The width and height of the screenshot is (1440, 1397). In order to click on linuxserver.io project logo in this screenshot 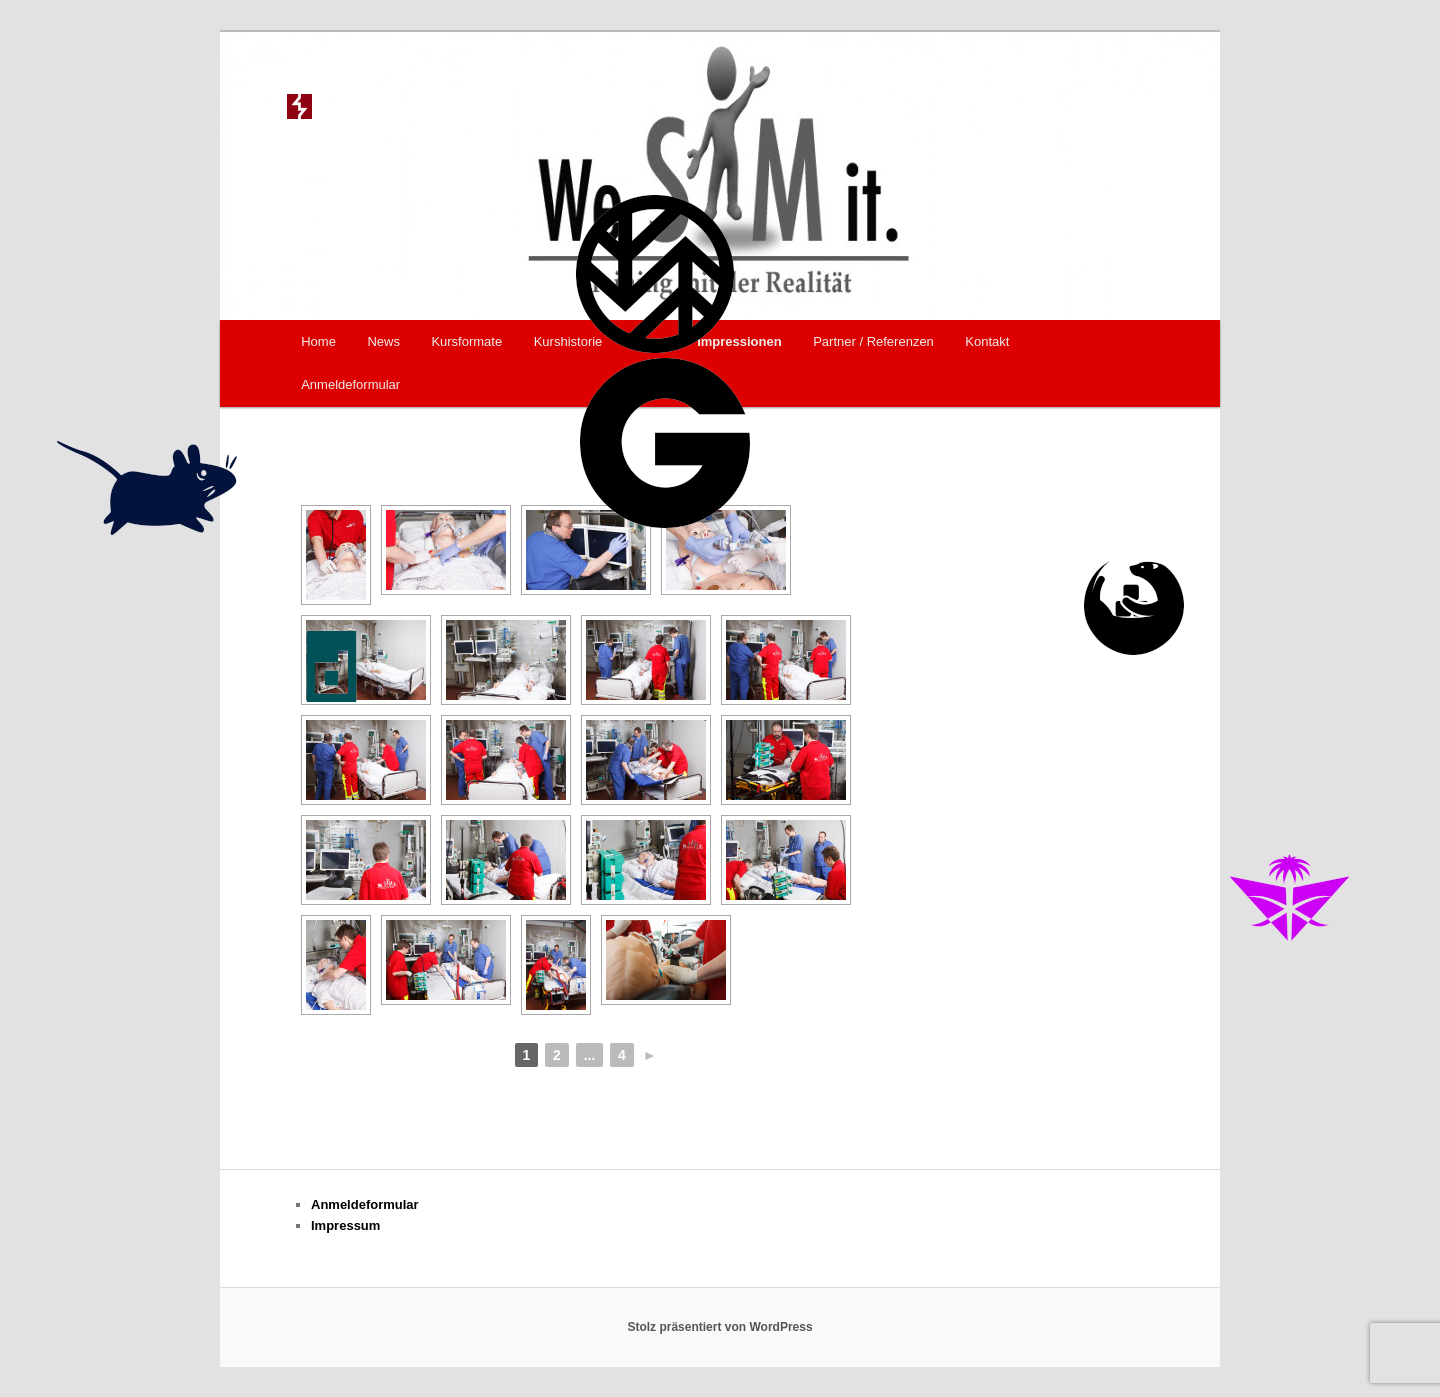, I will do `click(1134, 608)`.